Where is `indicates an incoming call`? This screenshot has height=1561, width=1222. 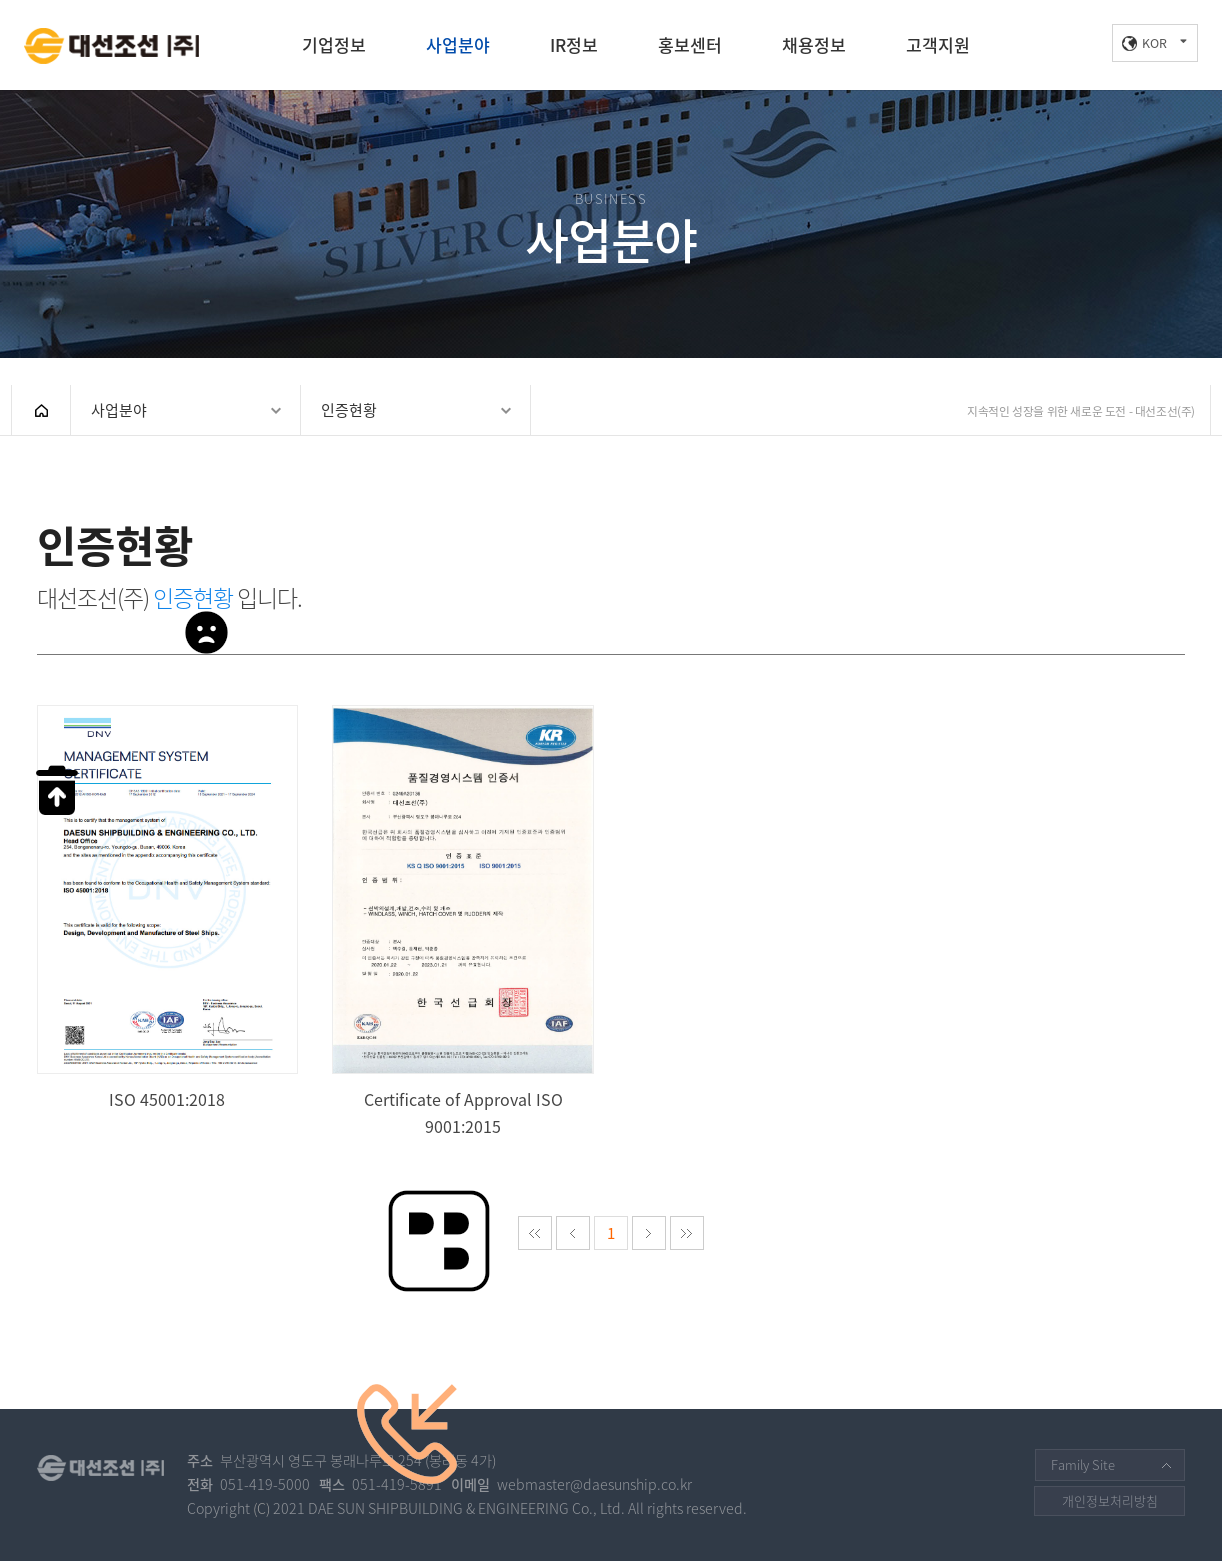 indicates an incoming call is located at coordinates (407, 1434).